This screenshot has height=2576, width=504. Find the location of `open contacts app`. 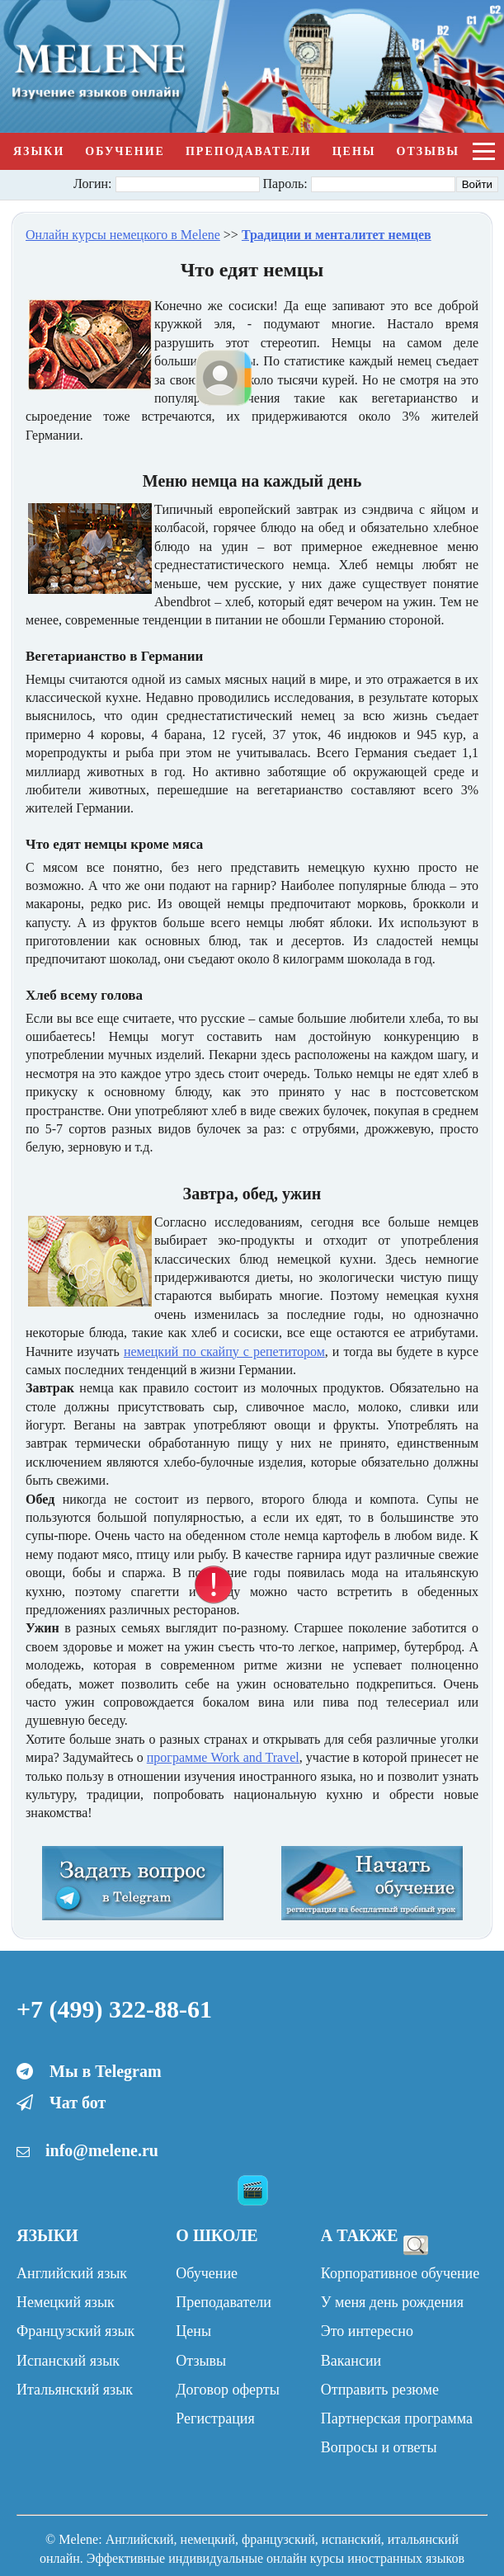

open contacts app is located at coordinates (224, 378).